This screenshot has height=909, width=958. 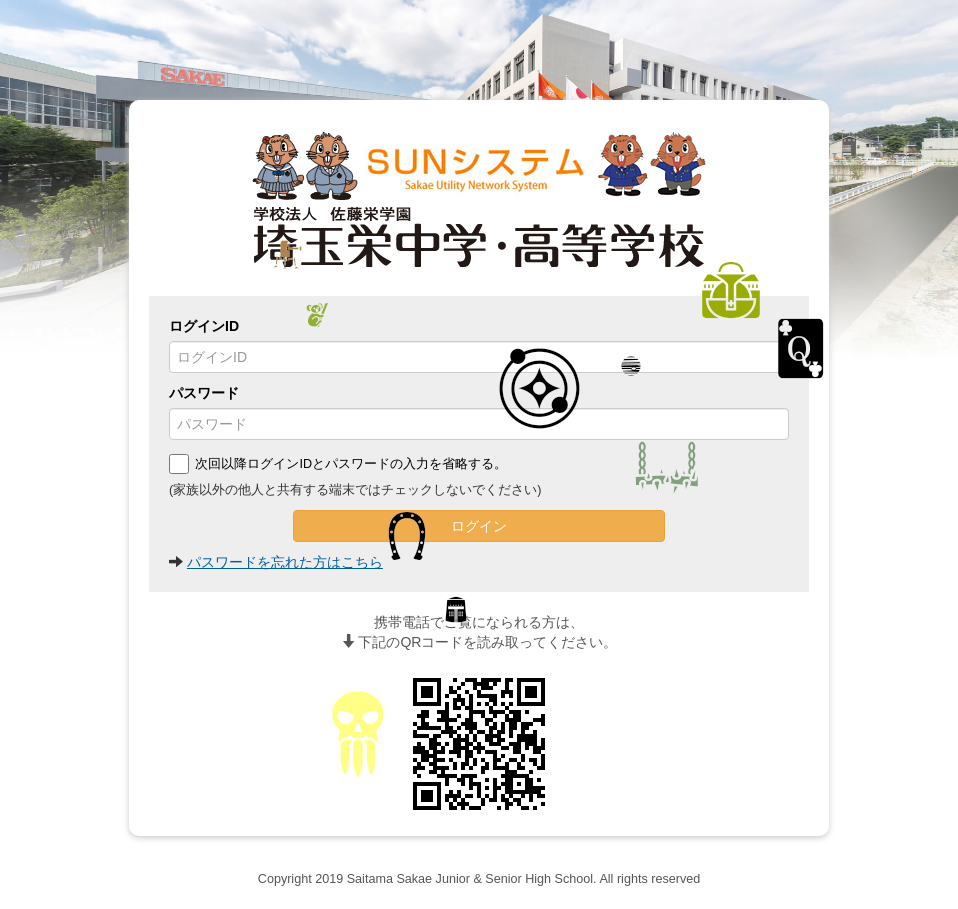 I want to click on access orbital mechanics or space simulation features, so click(x=539, y=388).